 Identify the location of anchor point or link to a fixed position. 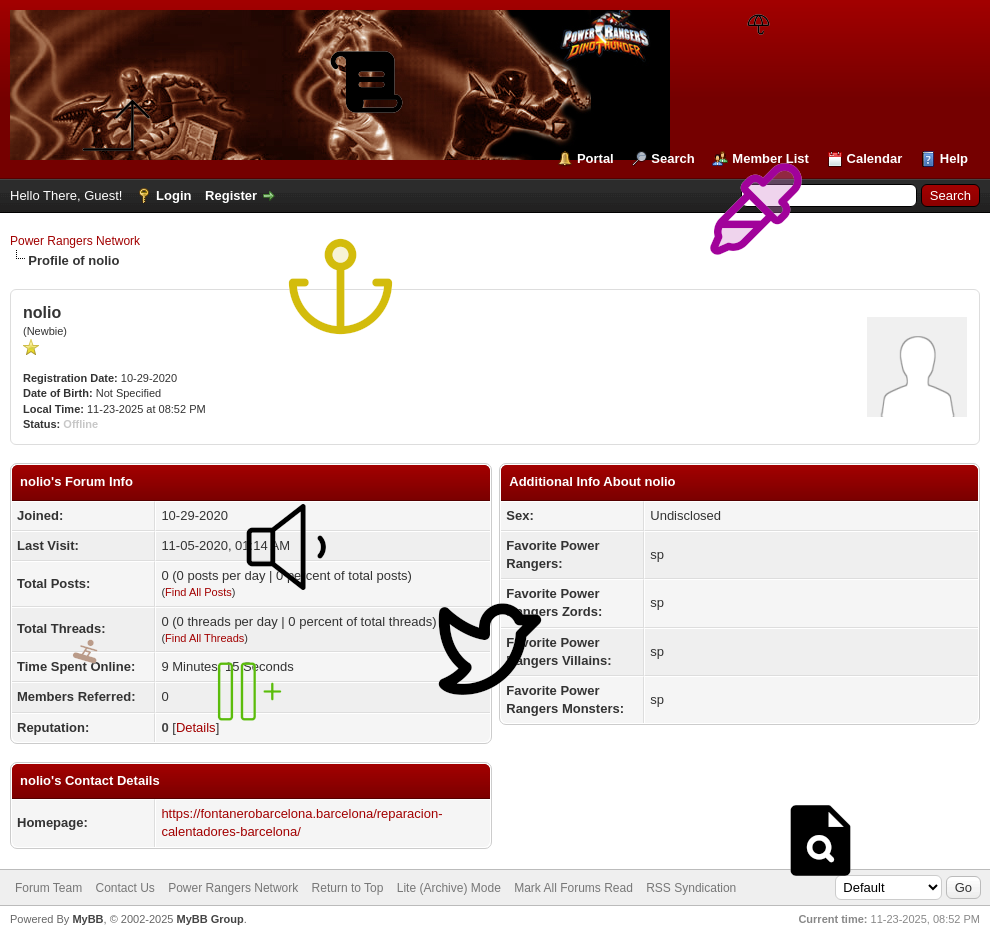
(340, 286).